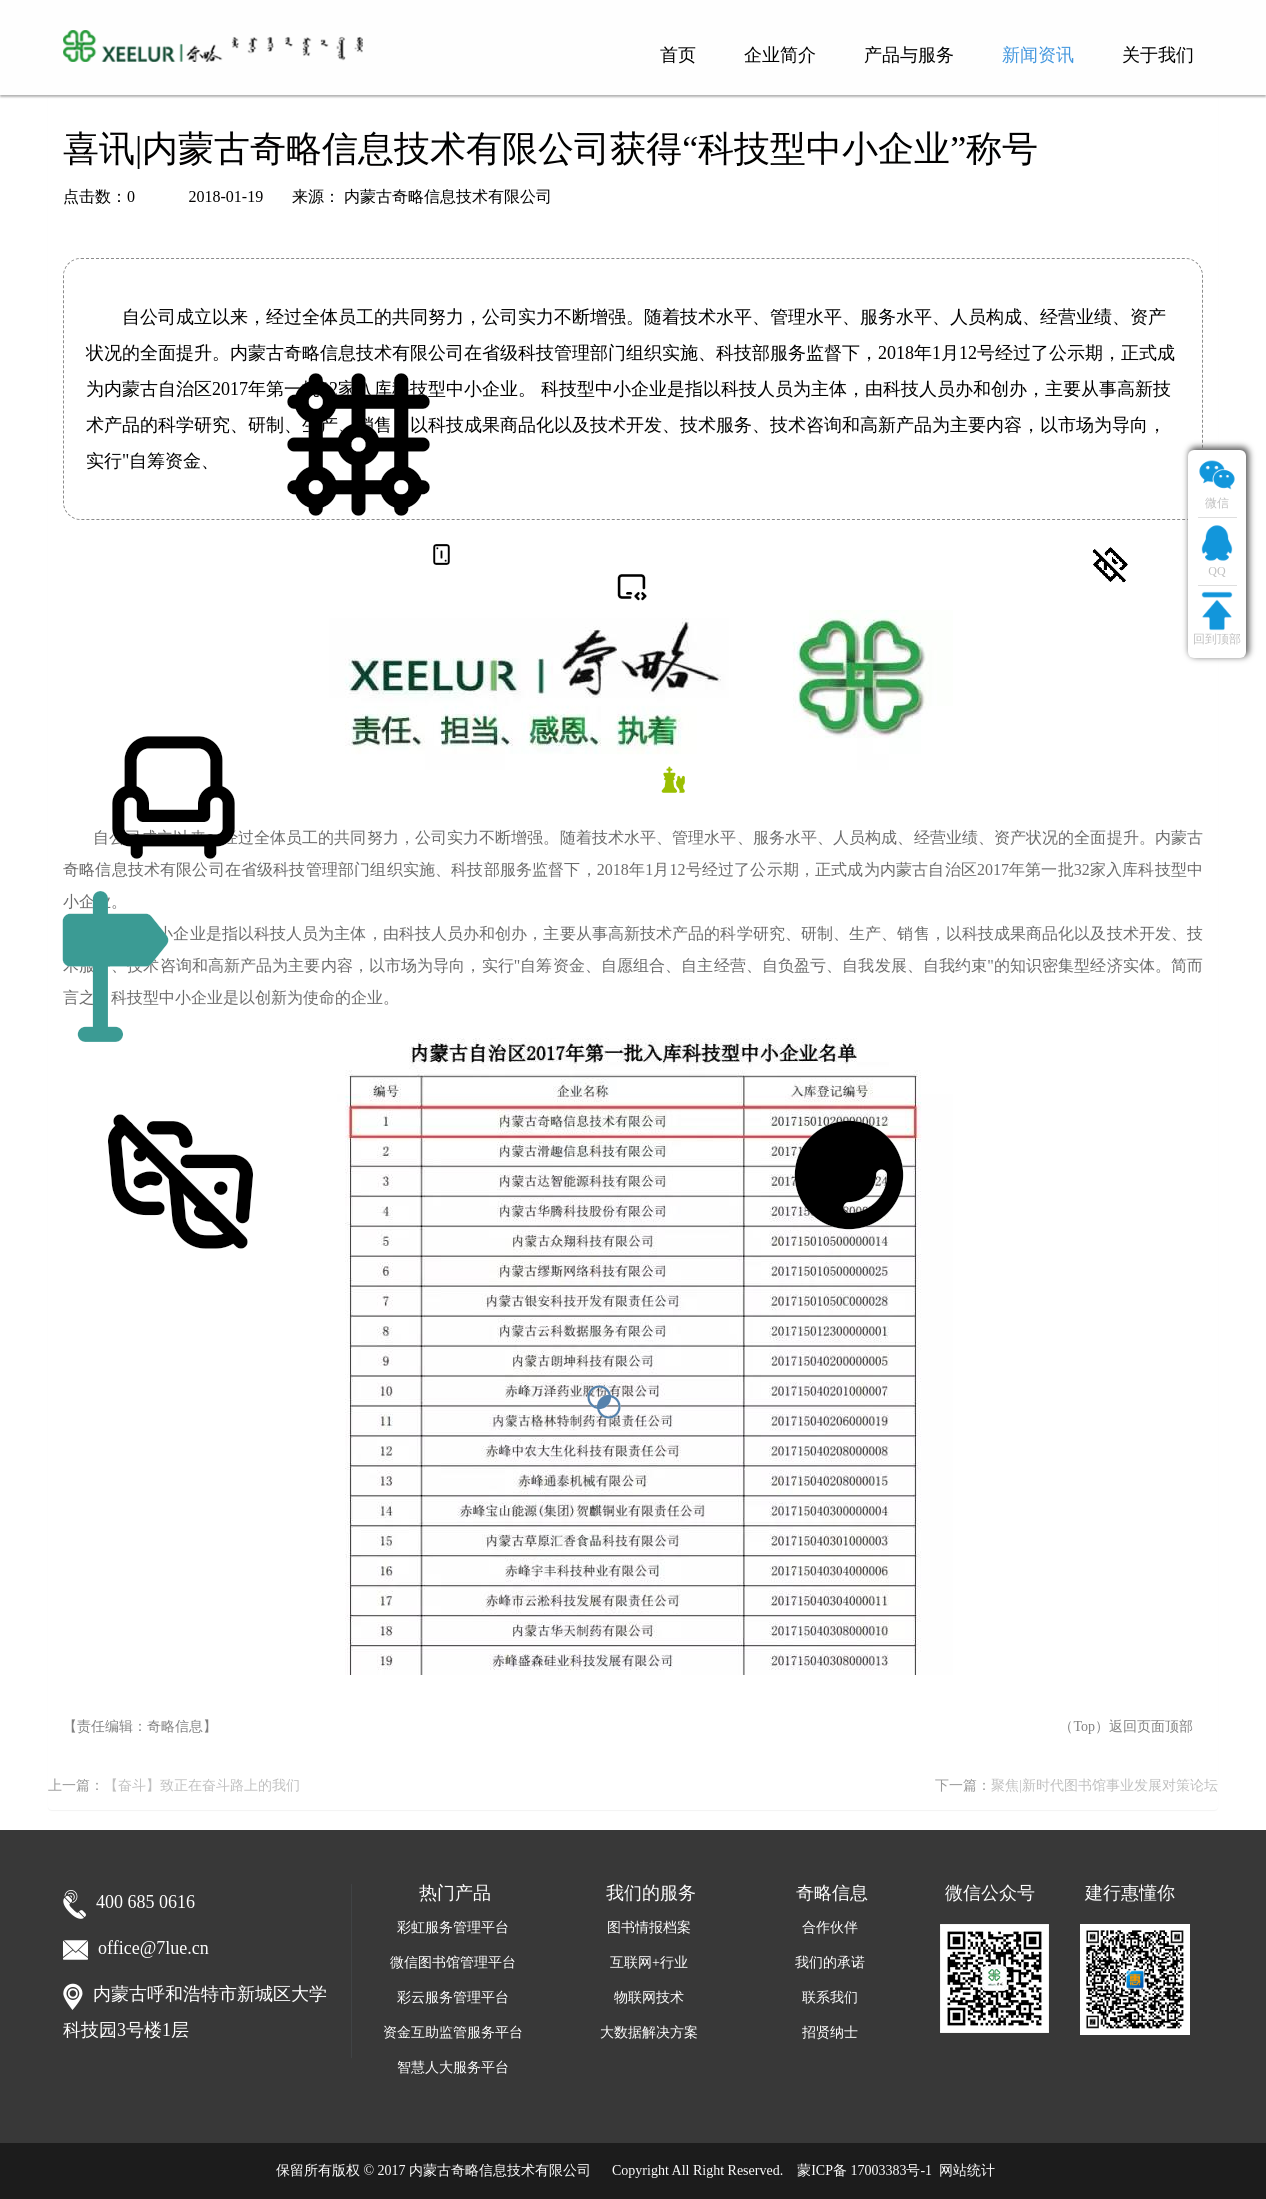  Describe the element at coordinates (173, 797) in the screenshot. I see `browse furniture or home decor items` at that location.